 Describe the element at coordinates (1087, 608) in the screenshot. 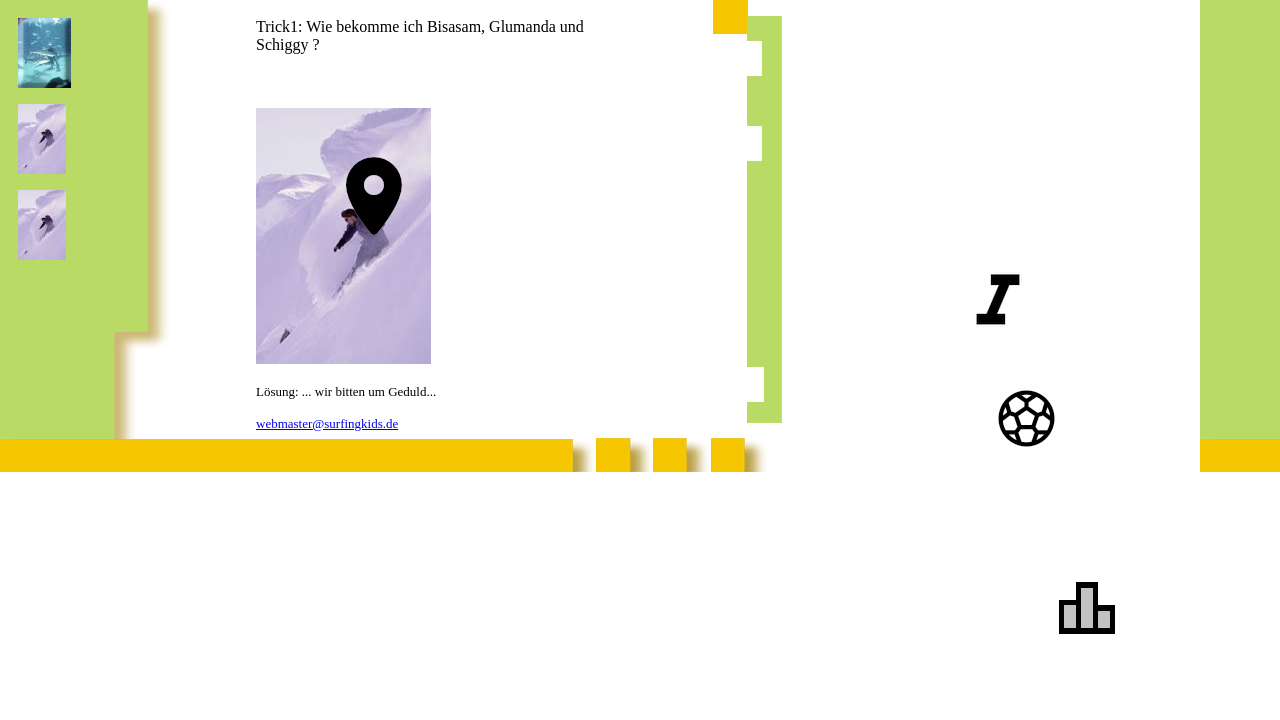

I see `view leaderboard rankings` at that location.